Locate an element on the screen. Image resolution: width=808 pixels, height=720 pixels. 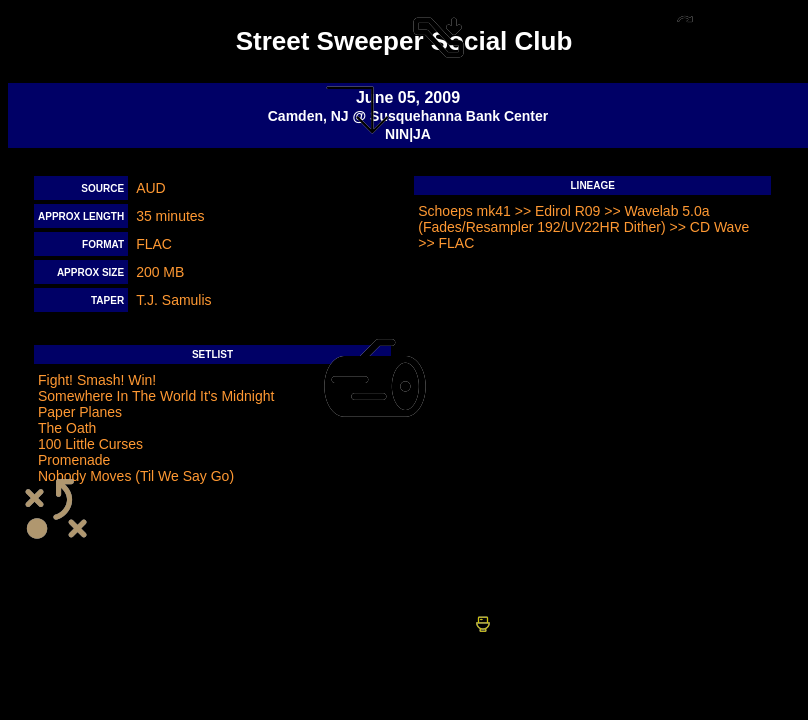
indicates escalator going down is located at coordinates (438, 37).